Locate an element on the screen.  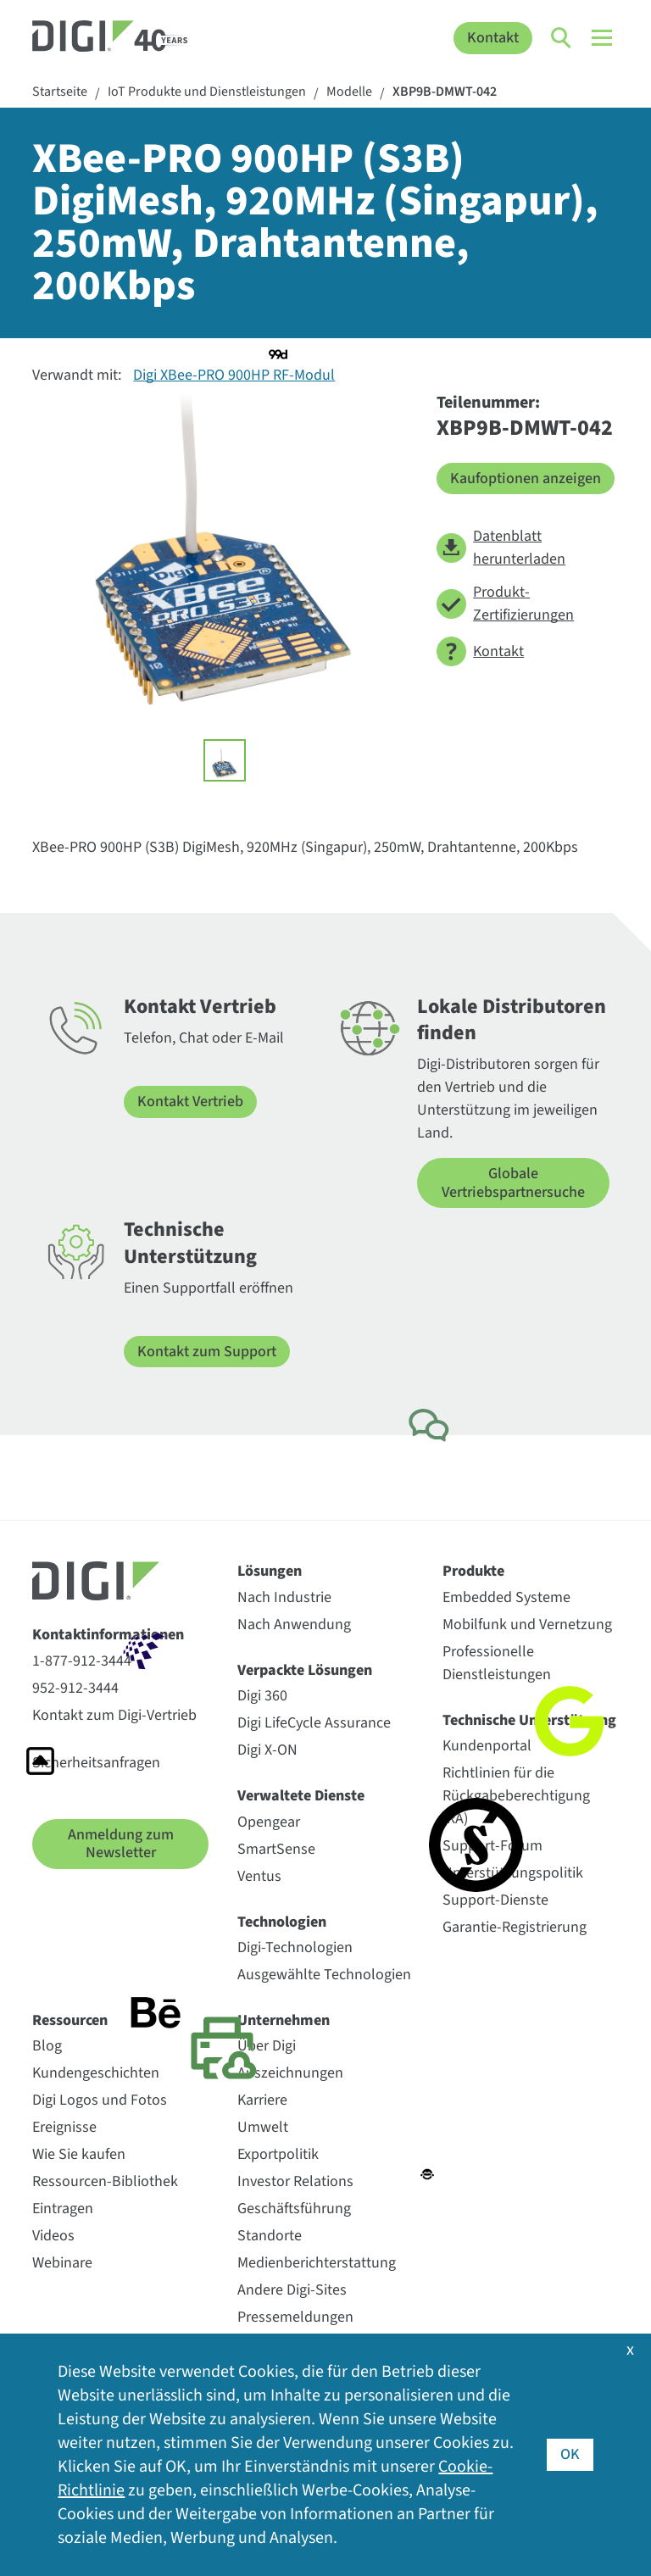
expand content upward is located at coordinates (40, 1761).